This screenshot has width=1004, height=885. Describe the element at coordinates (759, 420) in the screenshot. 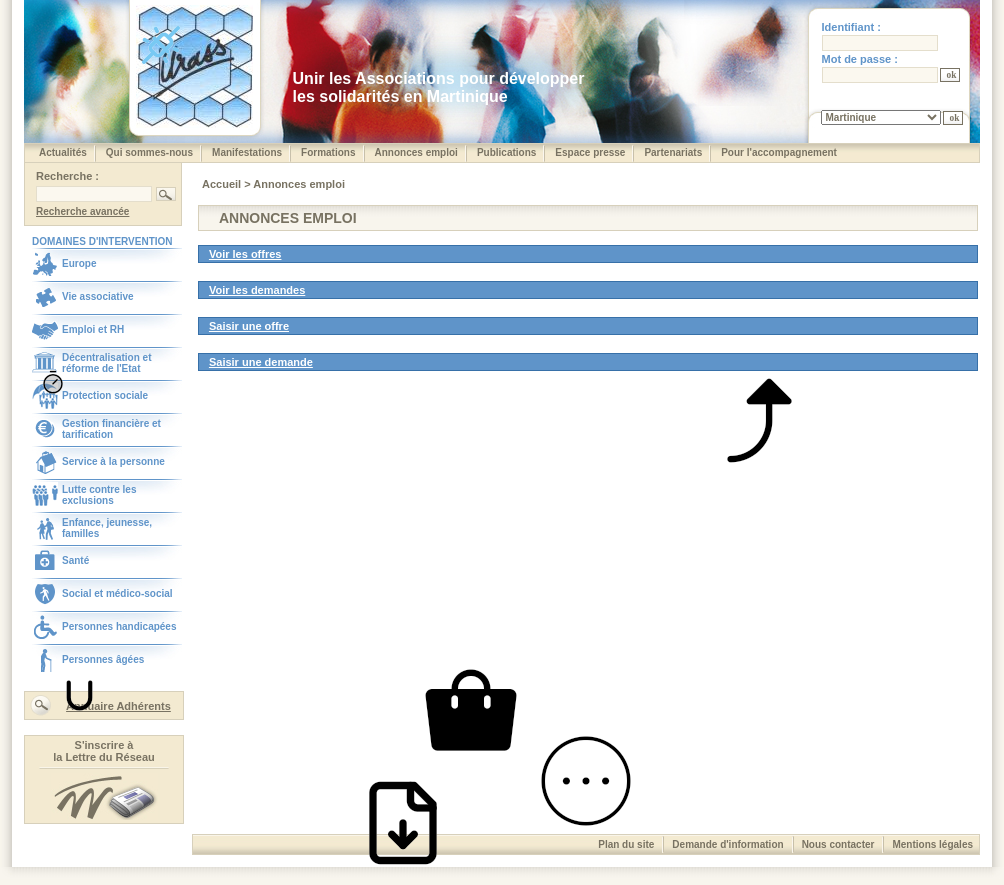

I see `go back and up in navigation` at that location.